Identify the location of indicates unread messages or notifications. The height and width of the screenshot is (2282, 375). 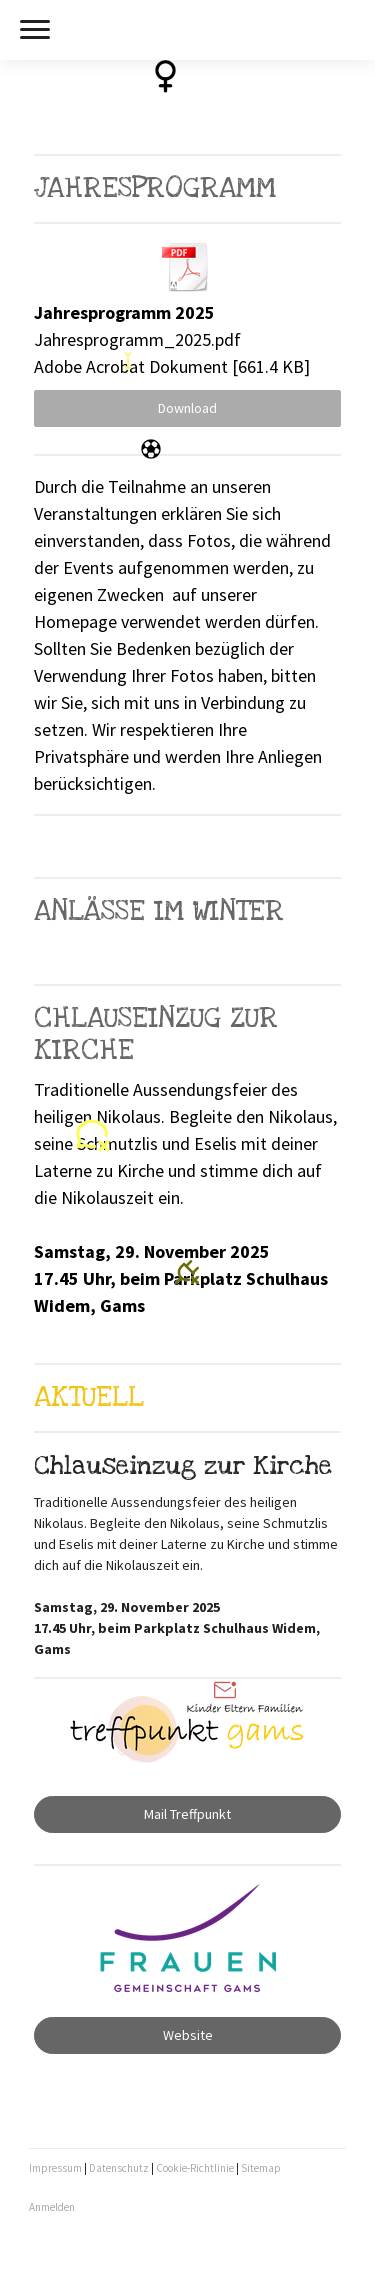
(225, 1690).